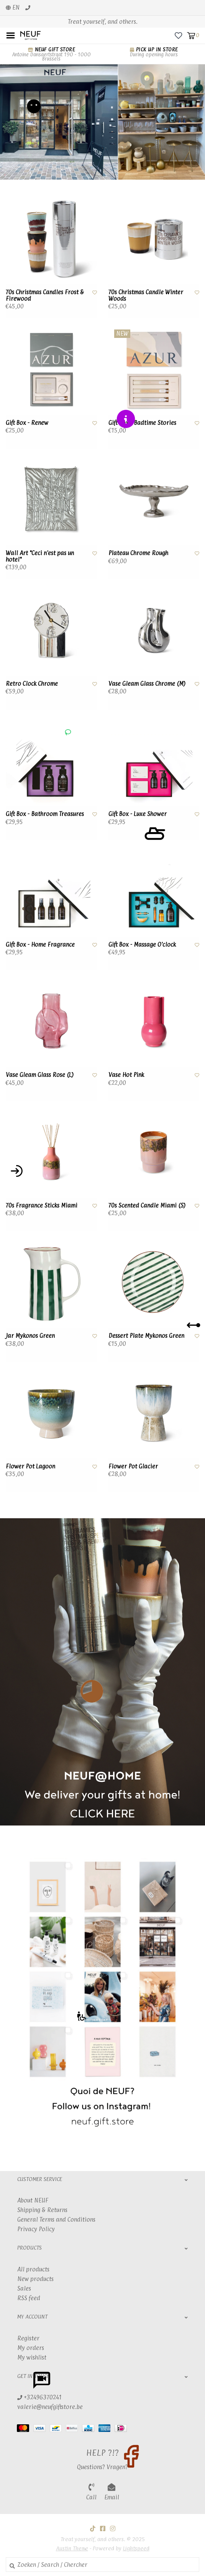 Image resolution: width=205 pixels, height=2576 pixels. I want to click on military or defense-related feature, so click(155, 833).